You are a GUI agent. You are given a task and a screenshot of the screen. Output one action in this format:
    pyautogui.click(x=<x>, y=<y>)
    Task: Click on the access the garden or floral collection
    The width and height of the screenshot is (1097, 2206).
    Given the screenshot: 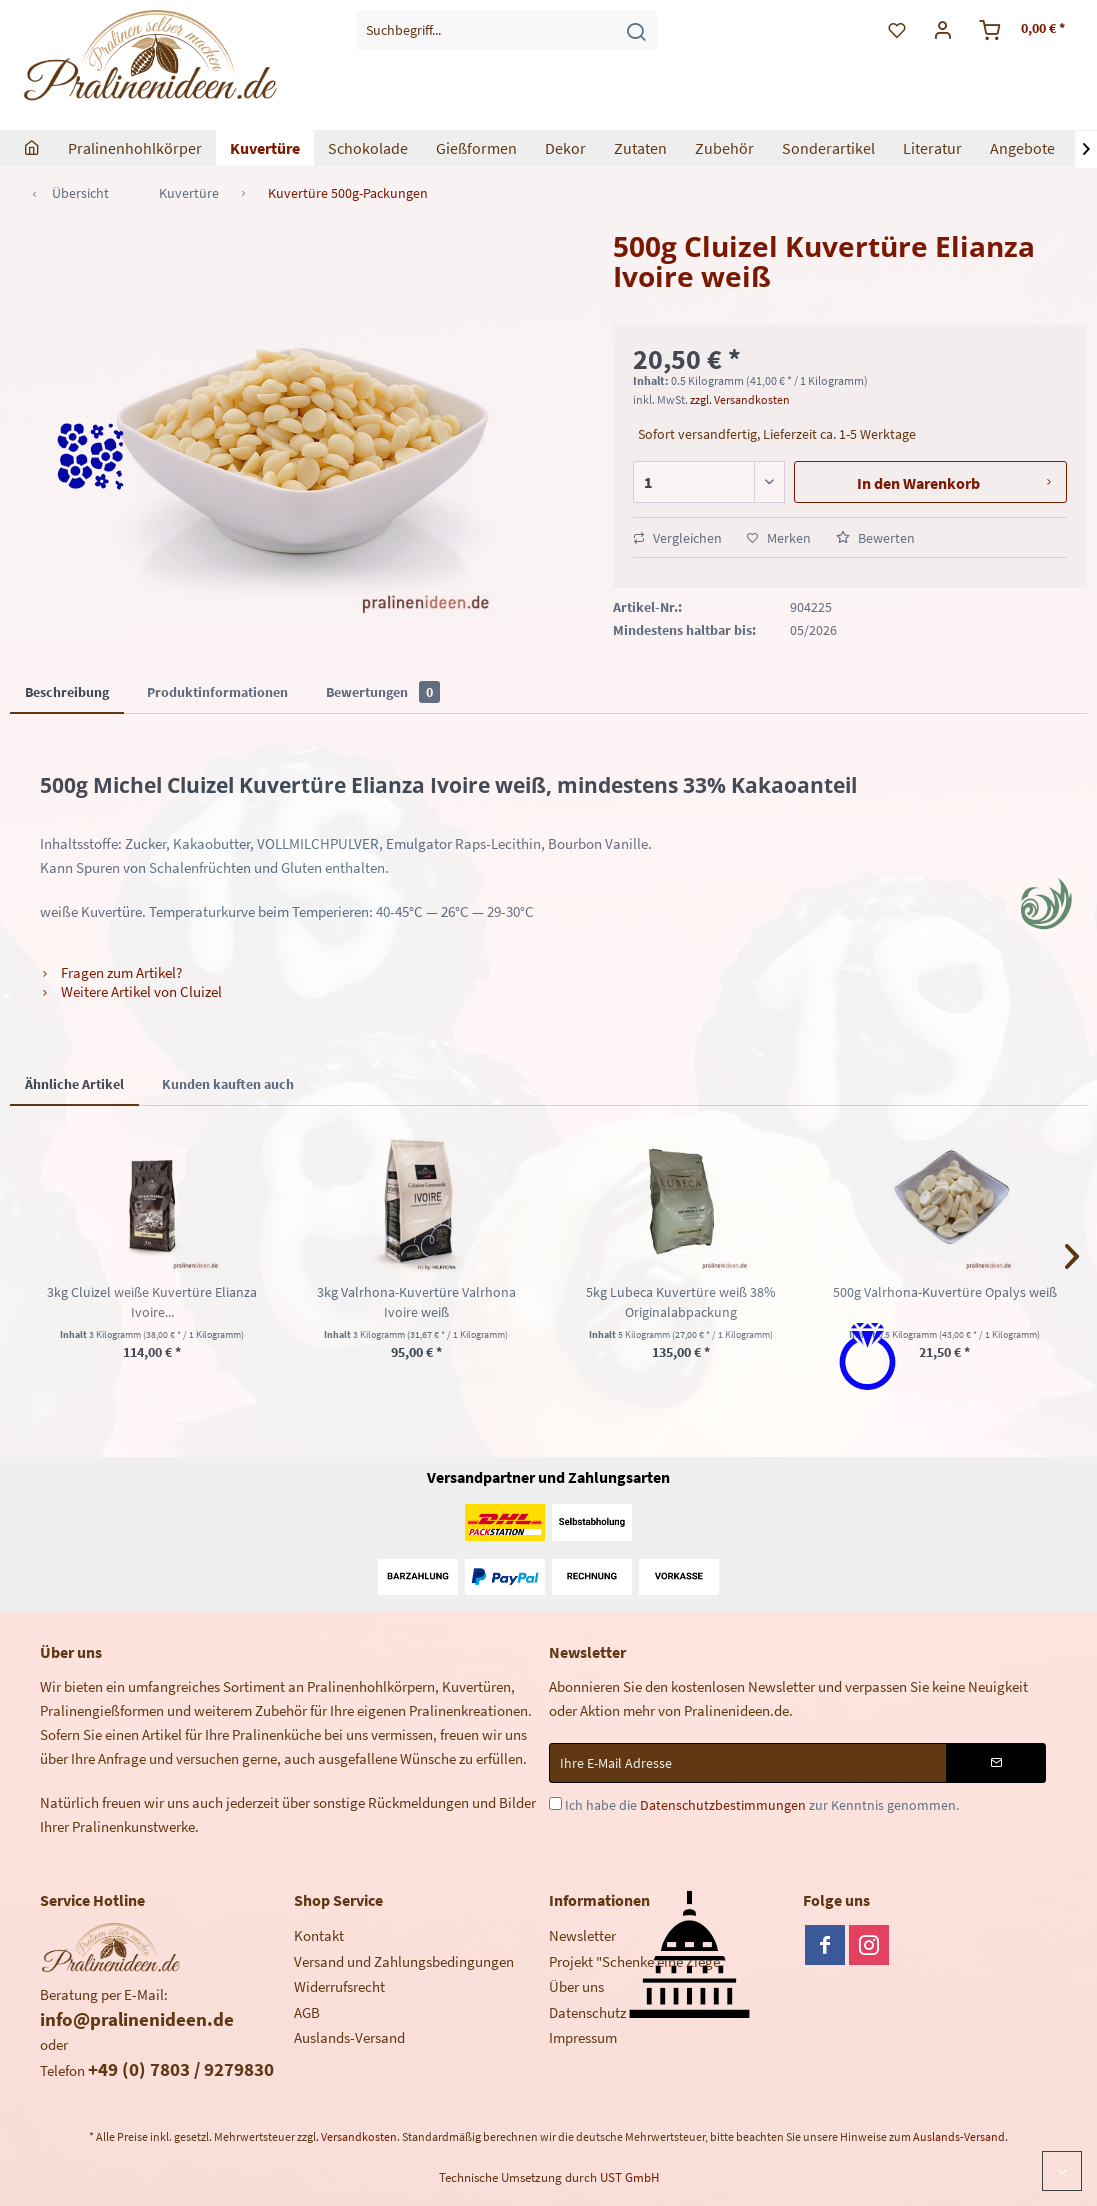 What is the action you would take?
    pyautogui.click(x=90, y=456)
    